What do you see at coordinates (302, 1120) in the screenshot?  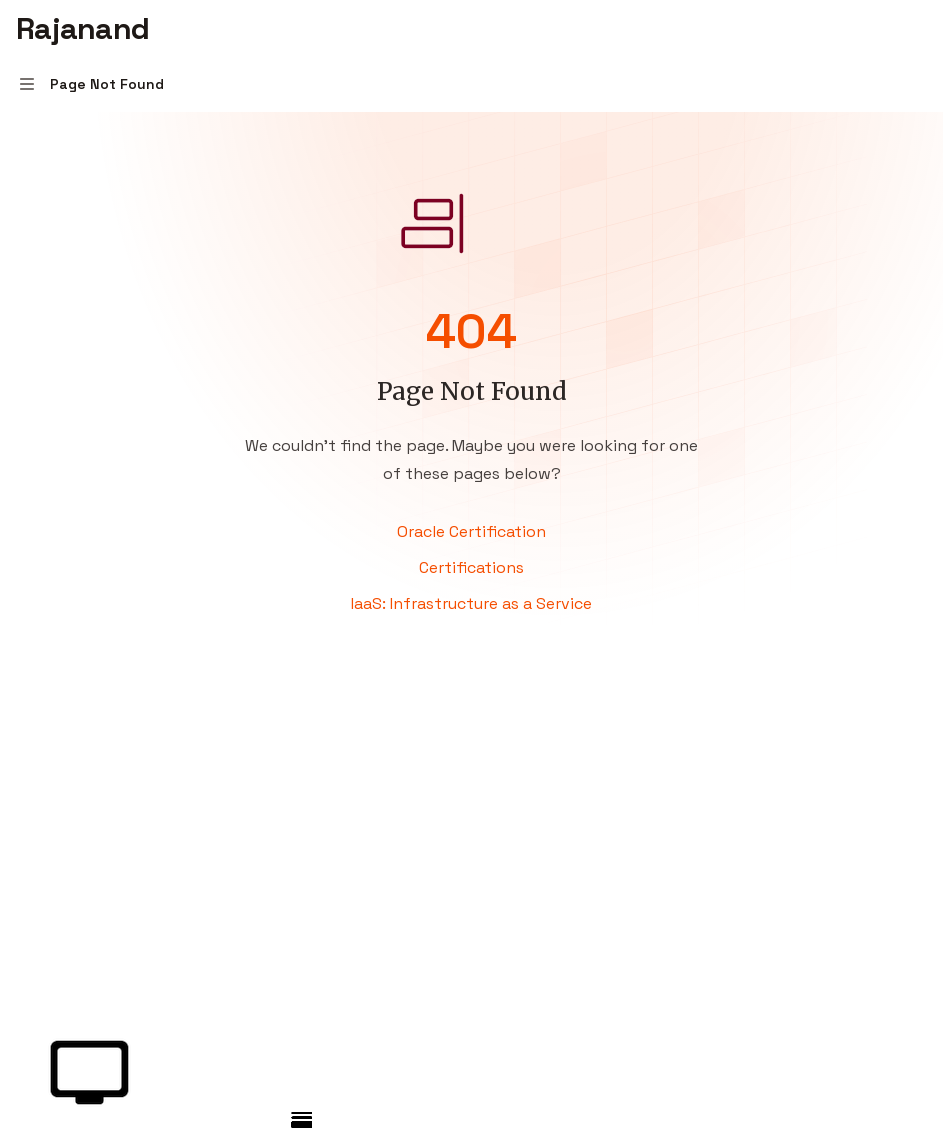 I see `split view horizontally` at bounding box center [302, 1120].